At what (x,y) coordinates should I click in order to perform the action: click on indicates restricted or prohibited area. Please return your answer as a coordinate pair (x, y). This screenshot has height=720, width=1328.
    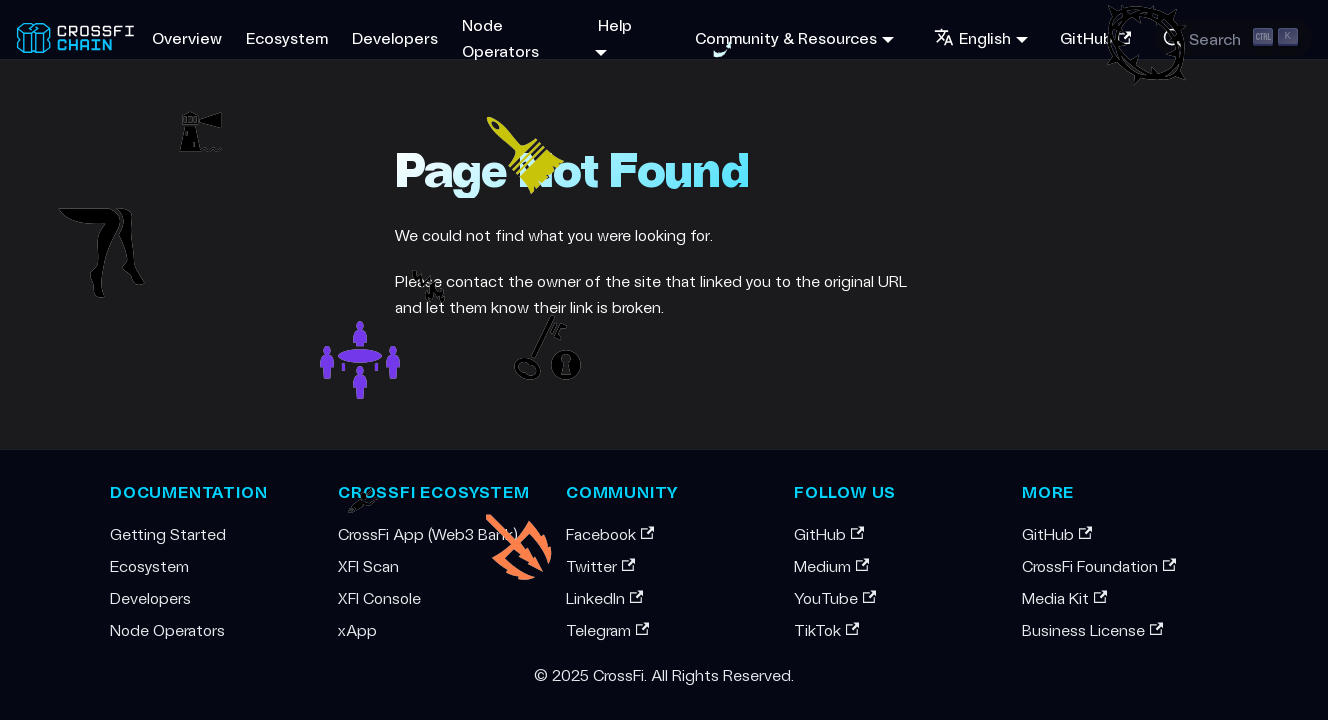
    Looking at the image, I should click on (1146, 44).